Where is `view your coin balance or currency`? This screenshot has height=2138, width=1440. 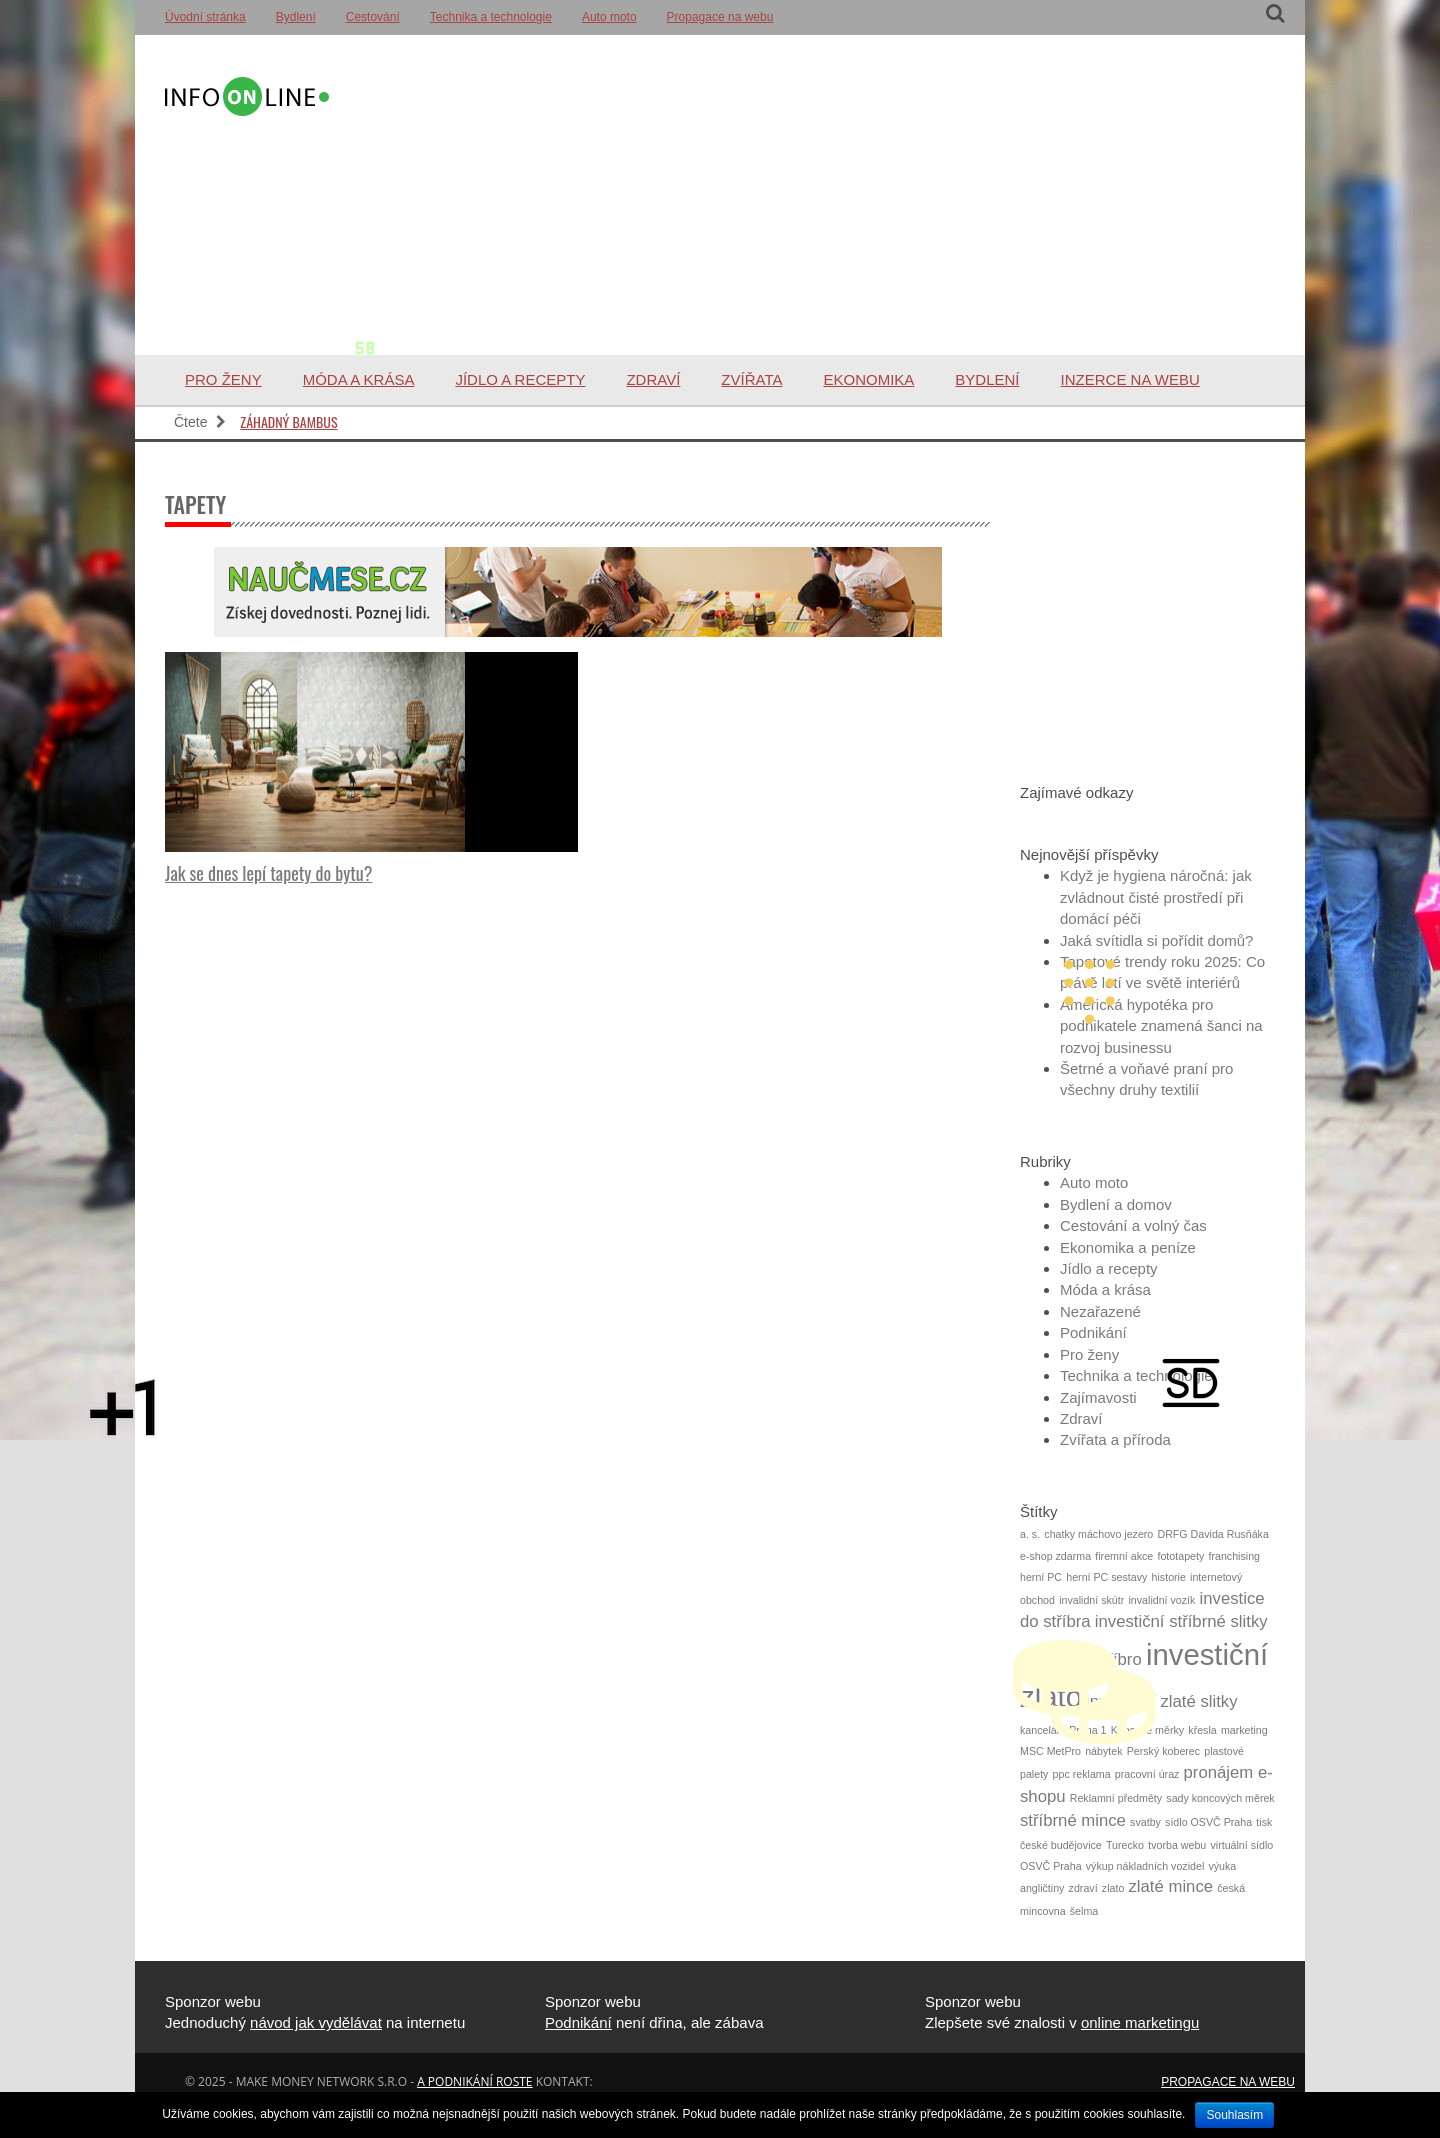
view your coin balance or currency is located at coordinates (1084, 1692).